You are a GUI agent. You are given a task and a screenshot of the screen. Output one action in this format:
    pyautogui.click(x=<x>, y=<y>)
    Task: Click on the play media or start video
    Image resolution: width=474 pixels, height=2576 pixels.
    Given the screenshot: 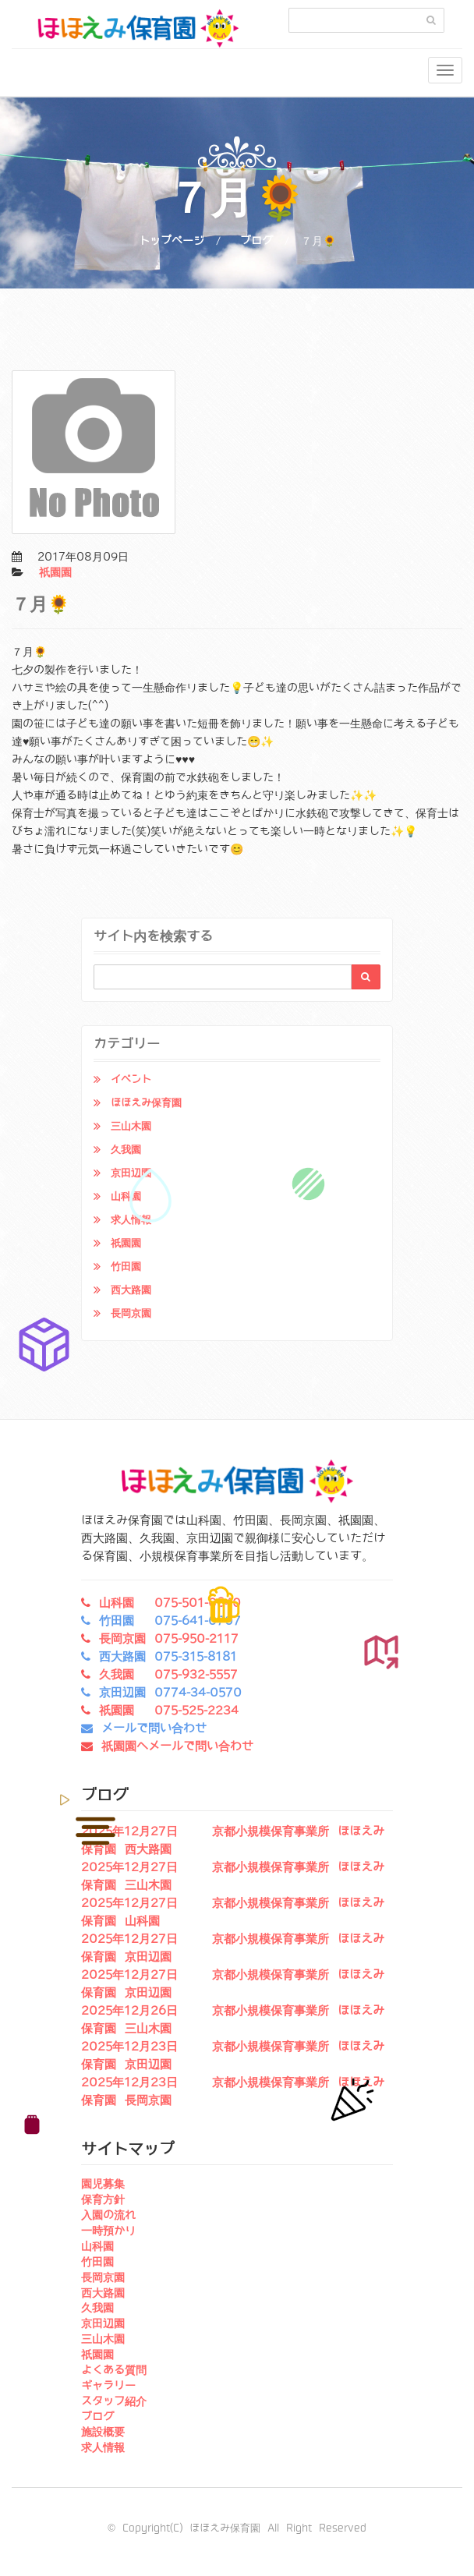 What is the action you would take?
    pyautogui.click(x=63, y=1799)
    